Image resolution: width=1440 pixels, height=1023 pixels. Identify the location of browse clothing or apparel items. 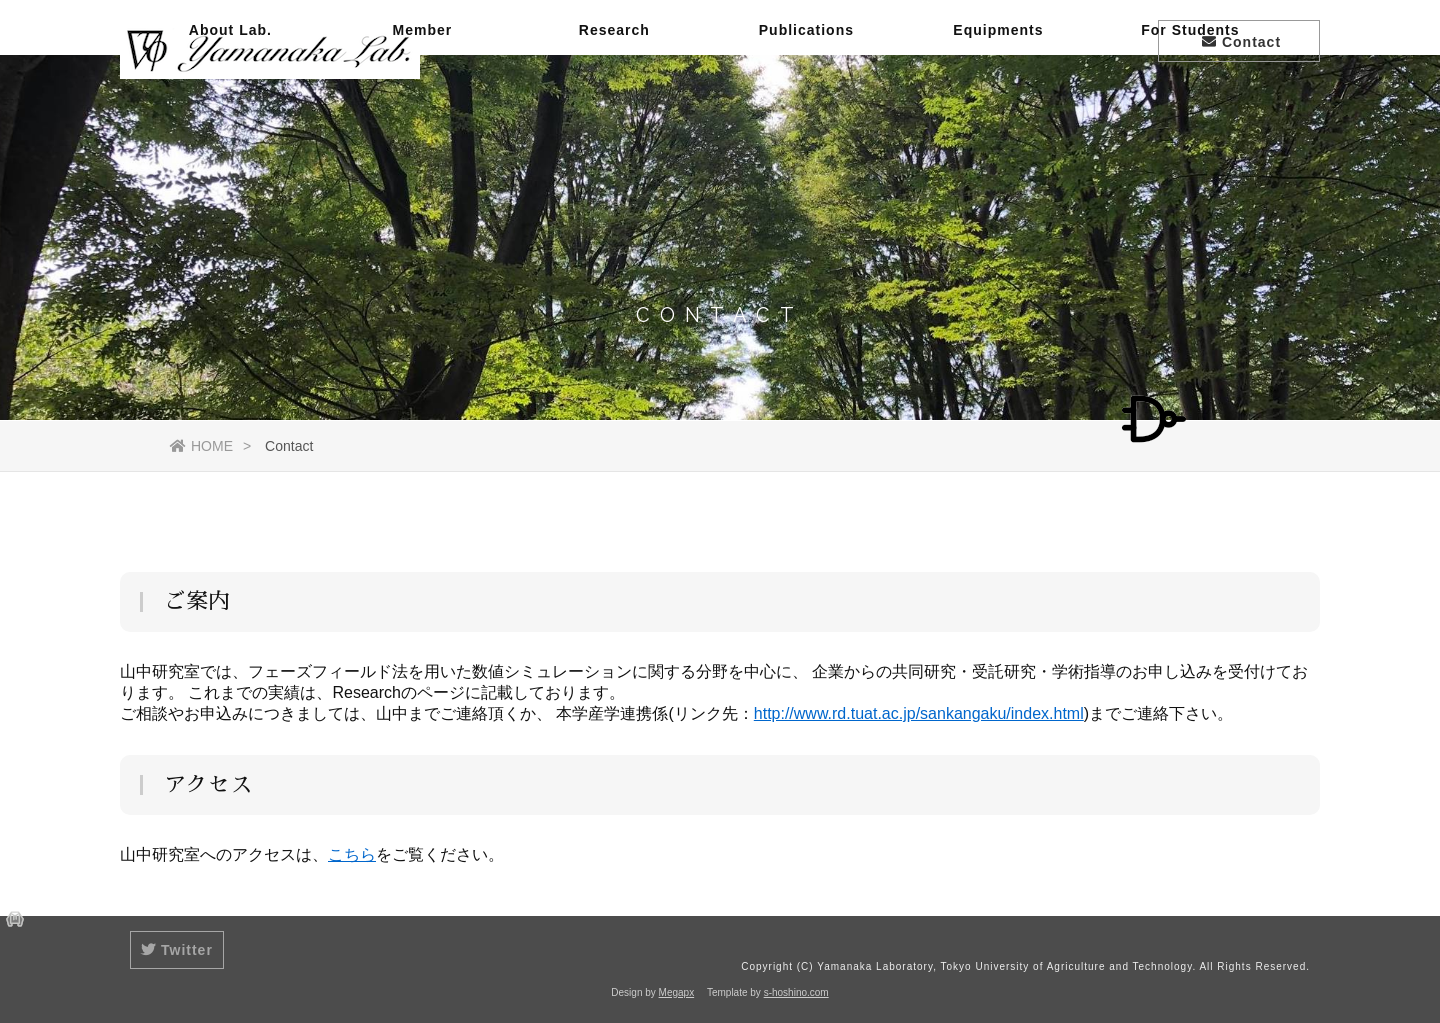
(15, 919).